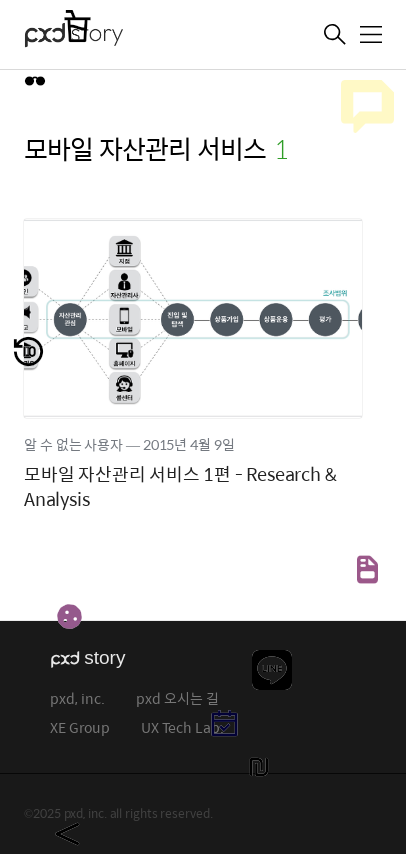  Describe the element at coordinates (35, 81) in the screenshot. I see `enable reading mode` at that location.